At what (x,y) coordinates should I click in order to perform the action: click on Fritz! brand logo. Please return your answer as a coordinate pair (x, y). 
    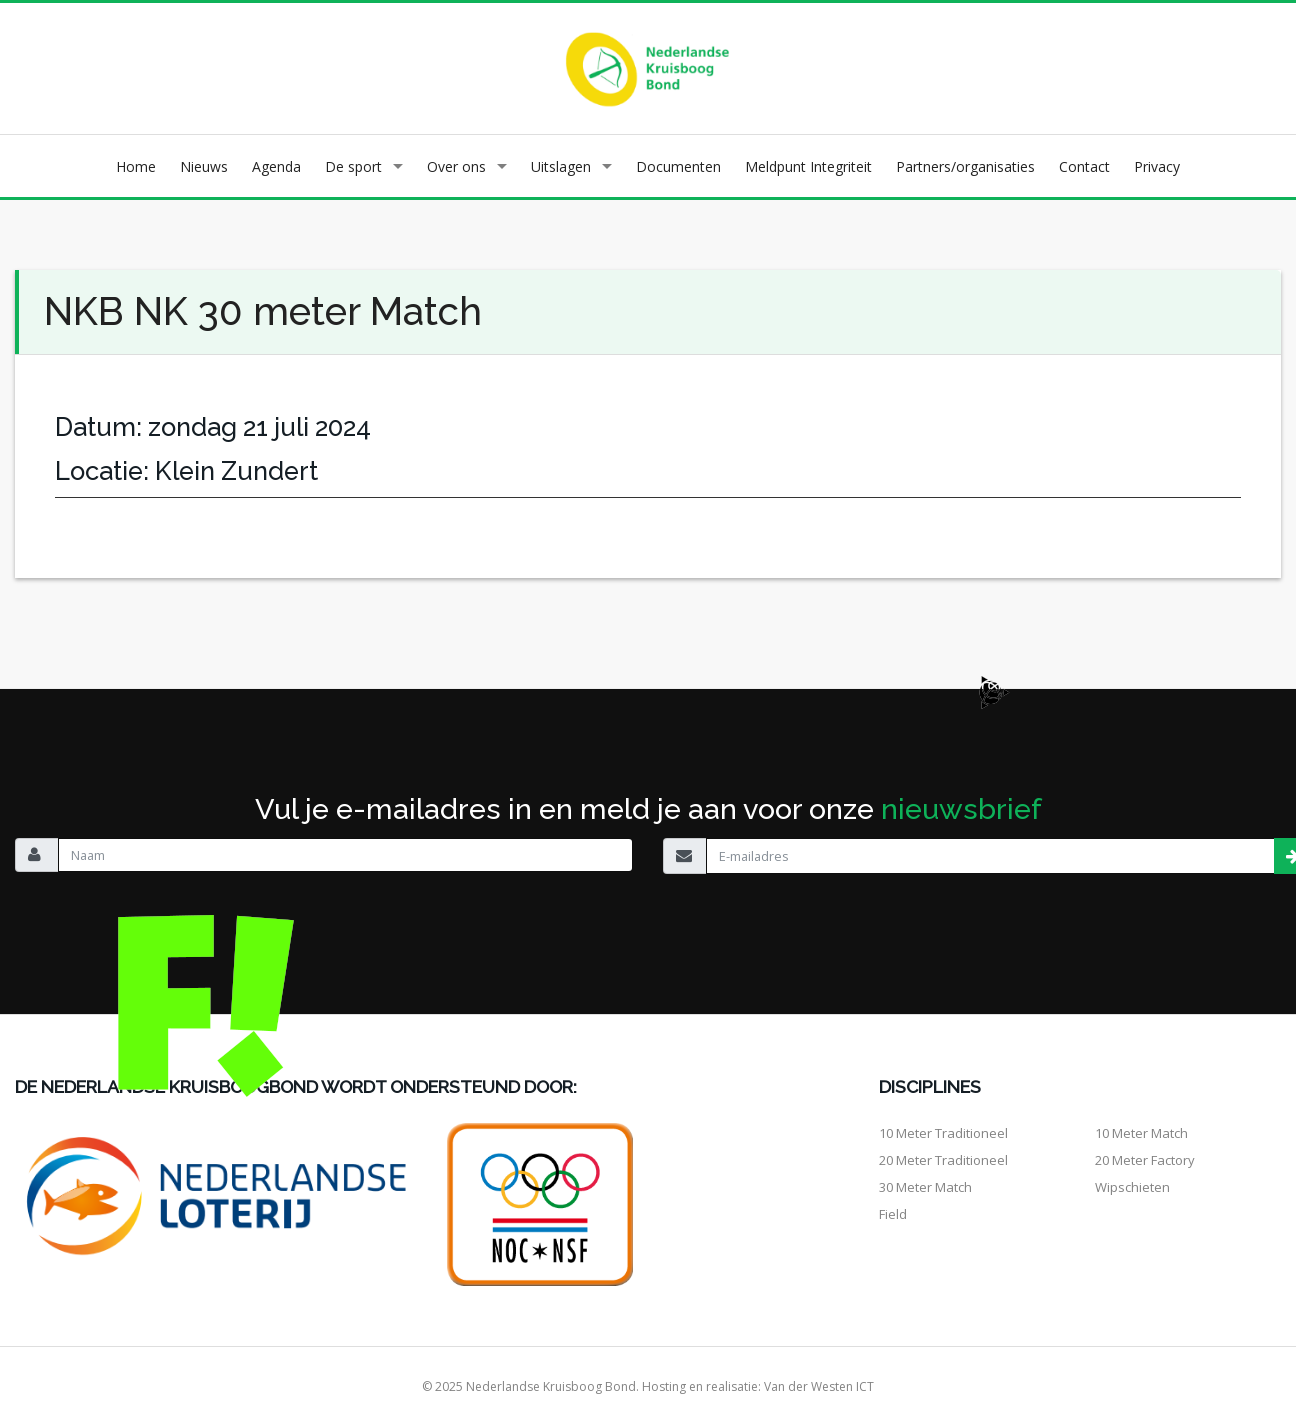
    Looking at the image, I should click on (206, 1006).